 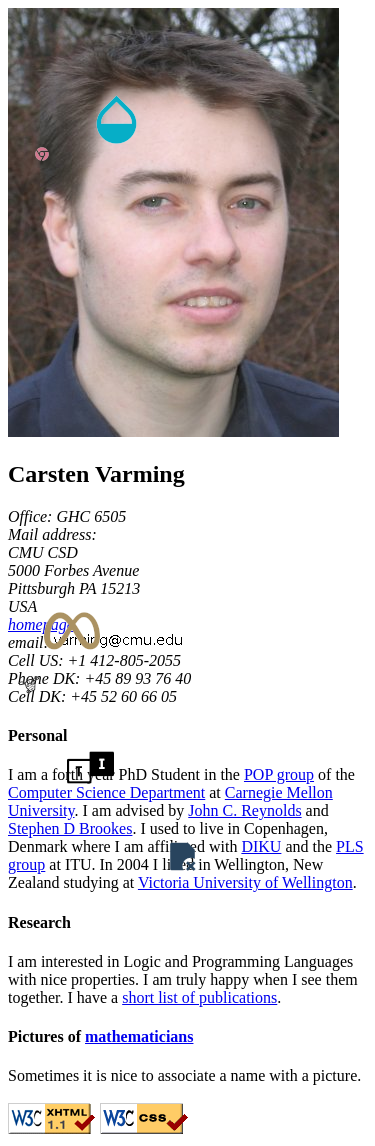 What do you see at coordinates (90, 767) in the screenshot?
I see `open the TuneIn radio app` at bounding box center [90, 767].